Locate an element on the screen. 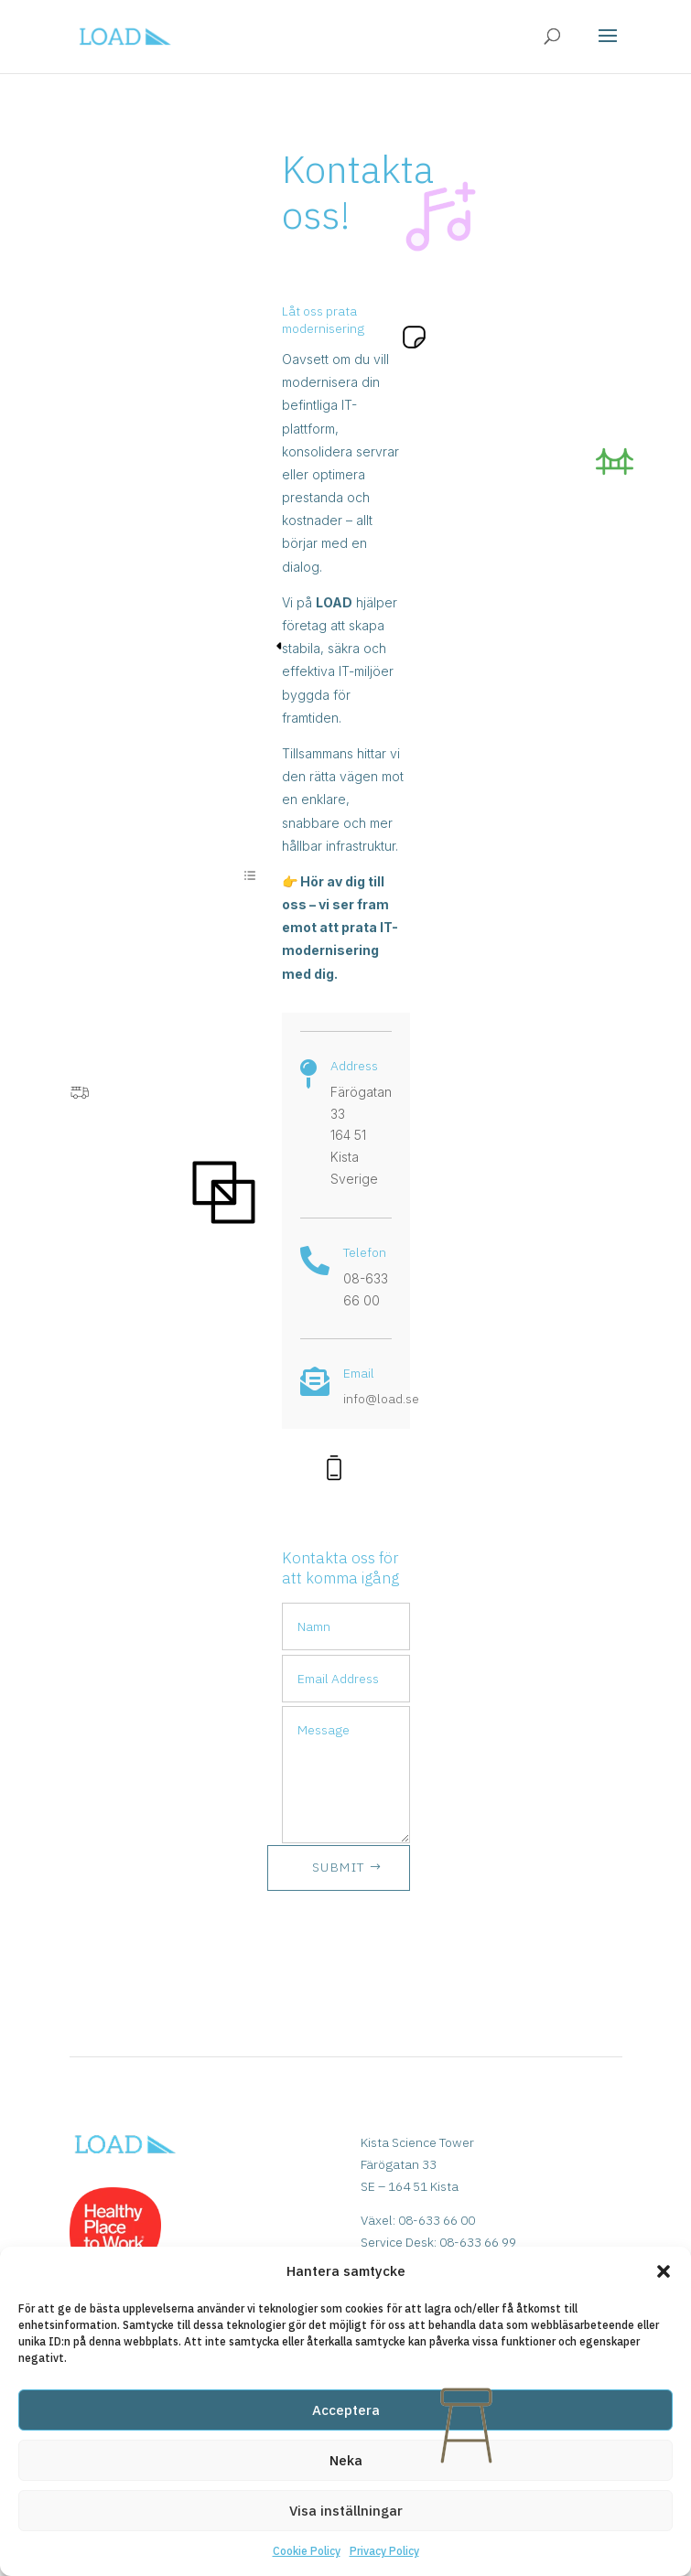 The image size is (691, 2576). add a sticker to your message is located at coordinates (414, 337).